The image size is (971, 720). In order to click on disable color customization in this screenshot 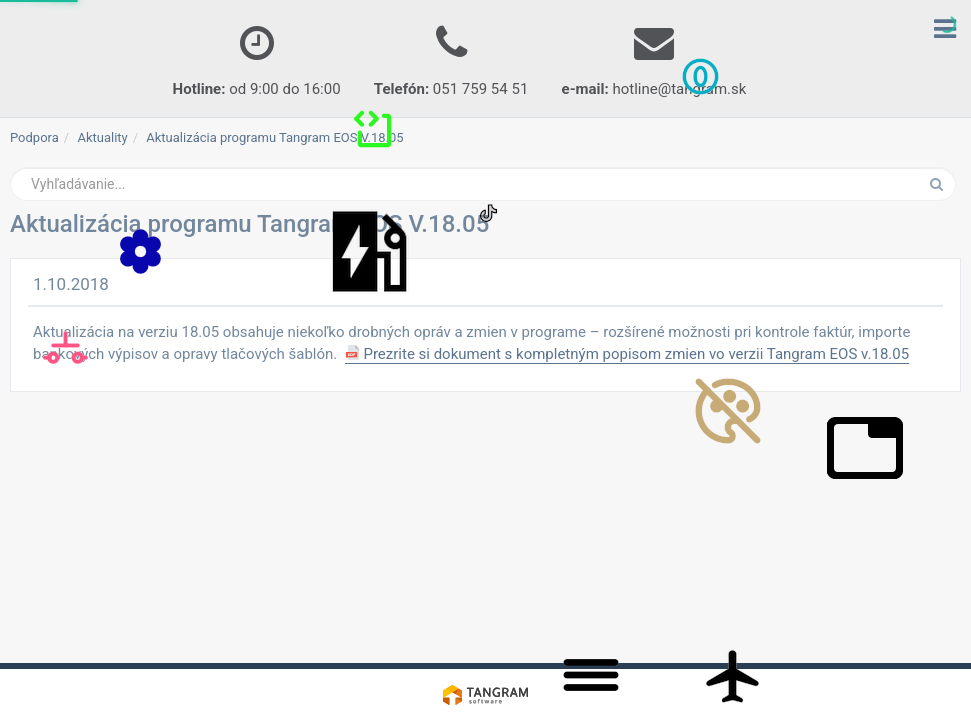, I will do `click(728, 411)`.